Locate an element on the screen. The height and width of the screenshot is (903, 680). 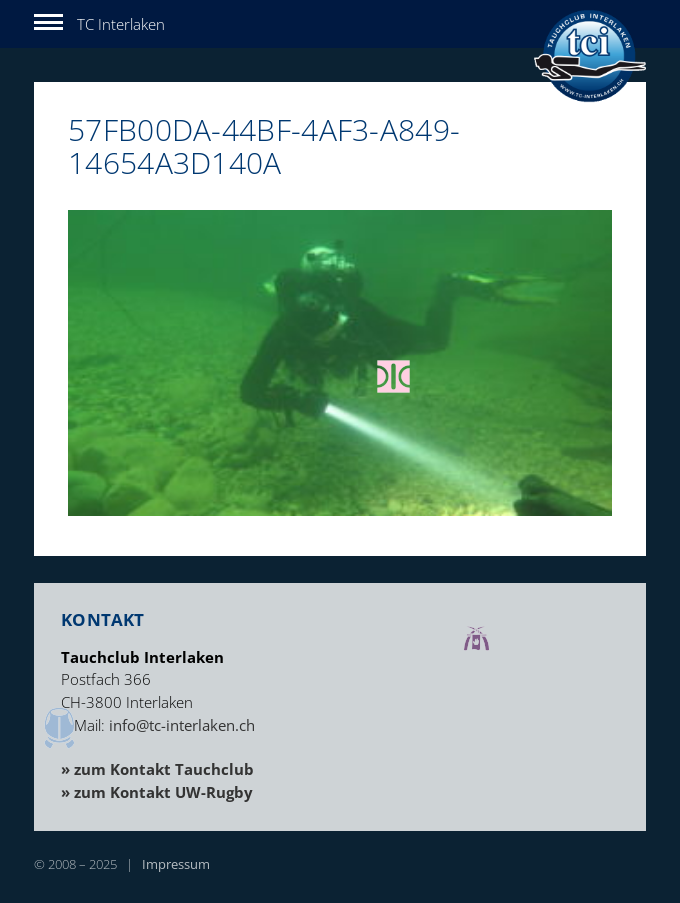
abstract game logo or brand icon is located at coordinates (393, 376).